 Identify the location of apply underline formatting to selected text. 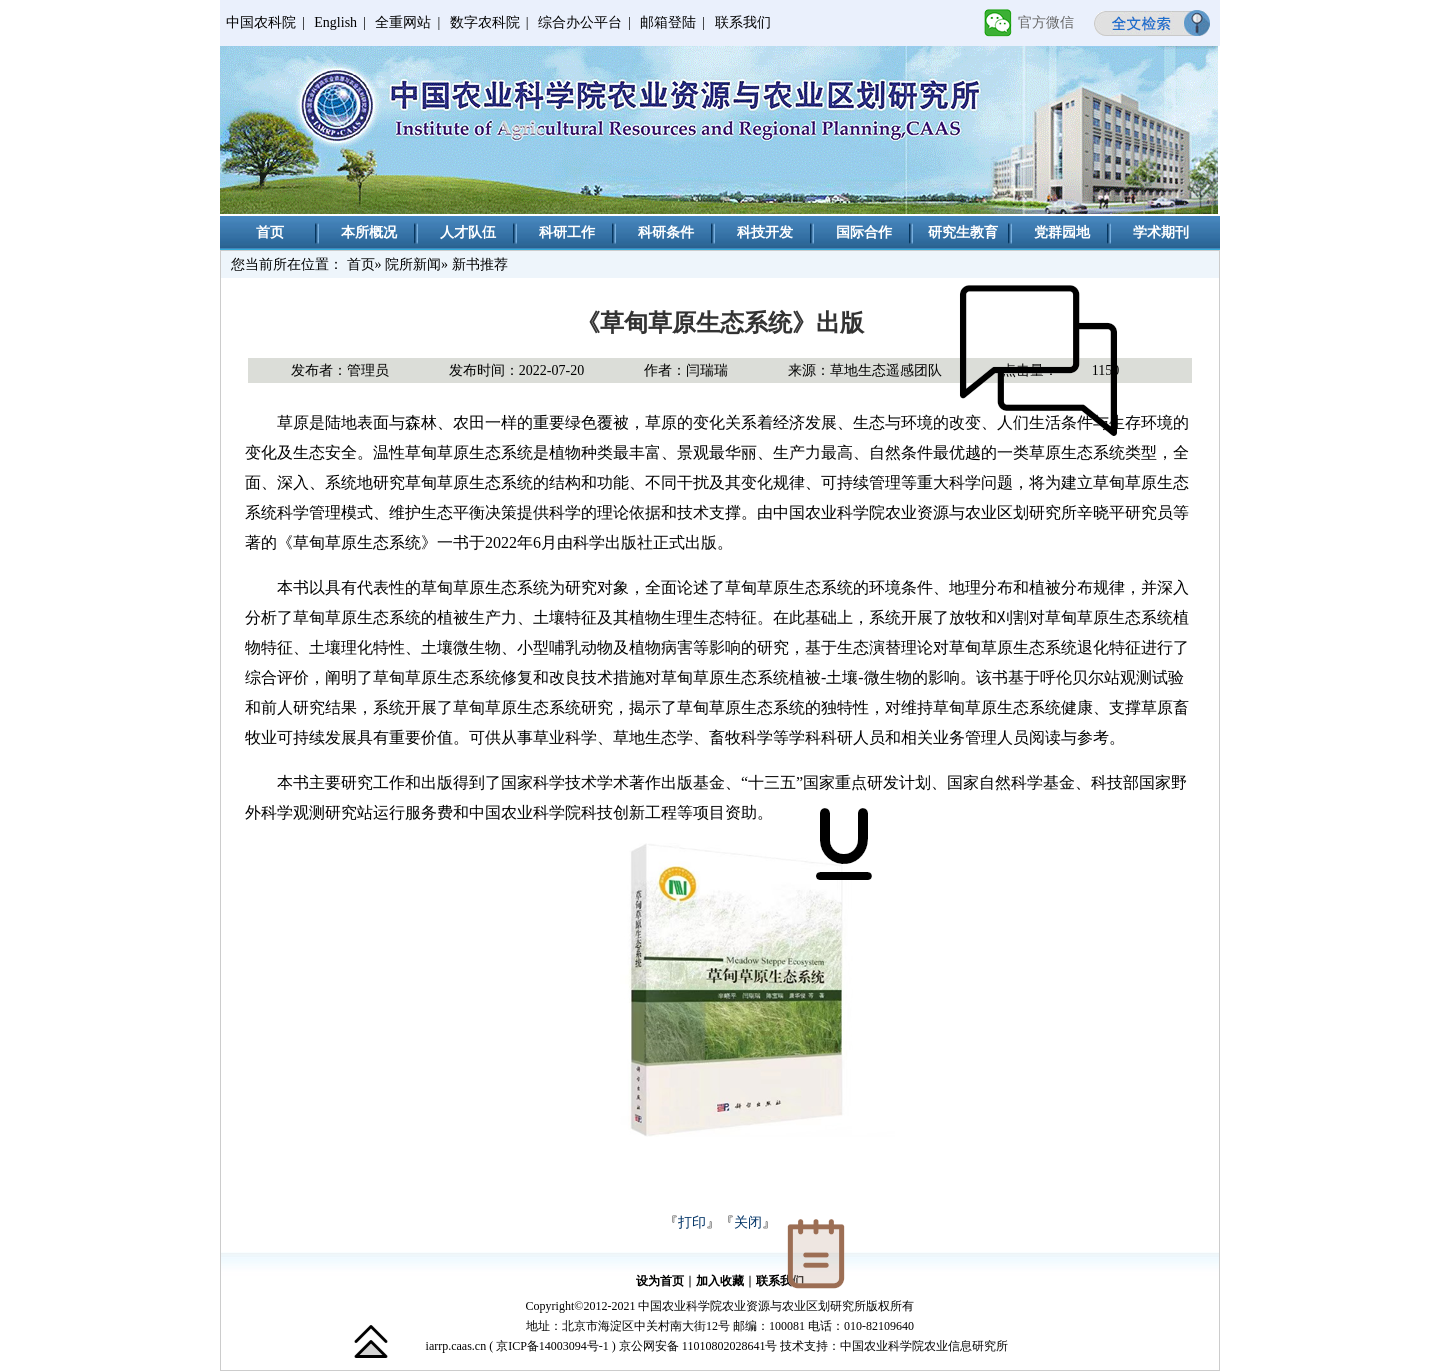
(844, 844).